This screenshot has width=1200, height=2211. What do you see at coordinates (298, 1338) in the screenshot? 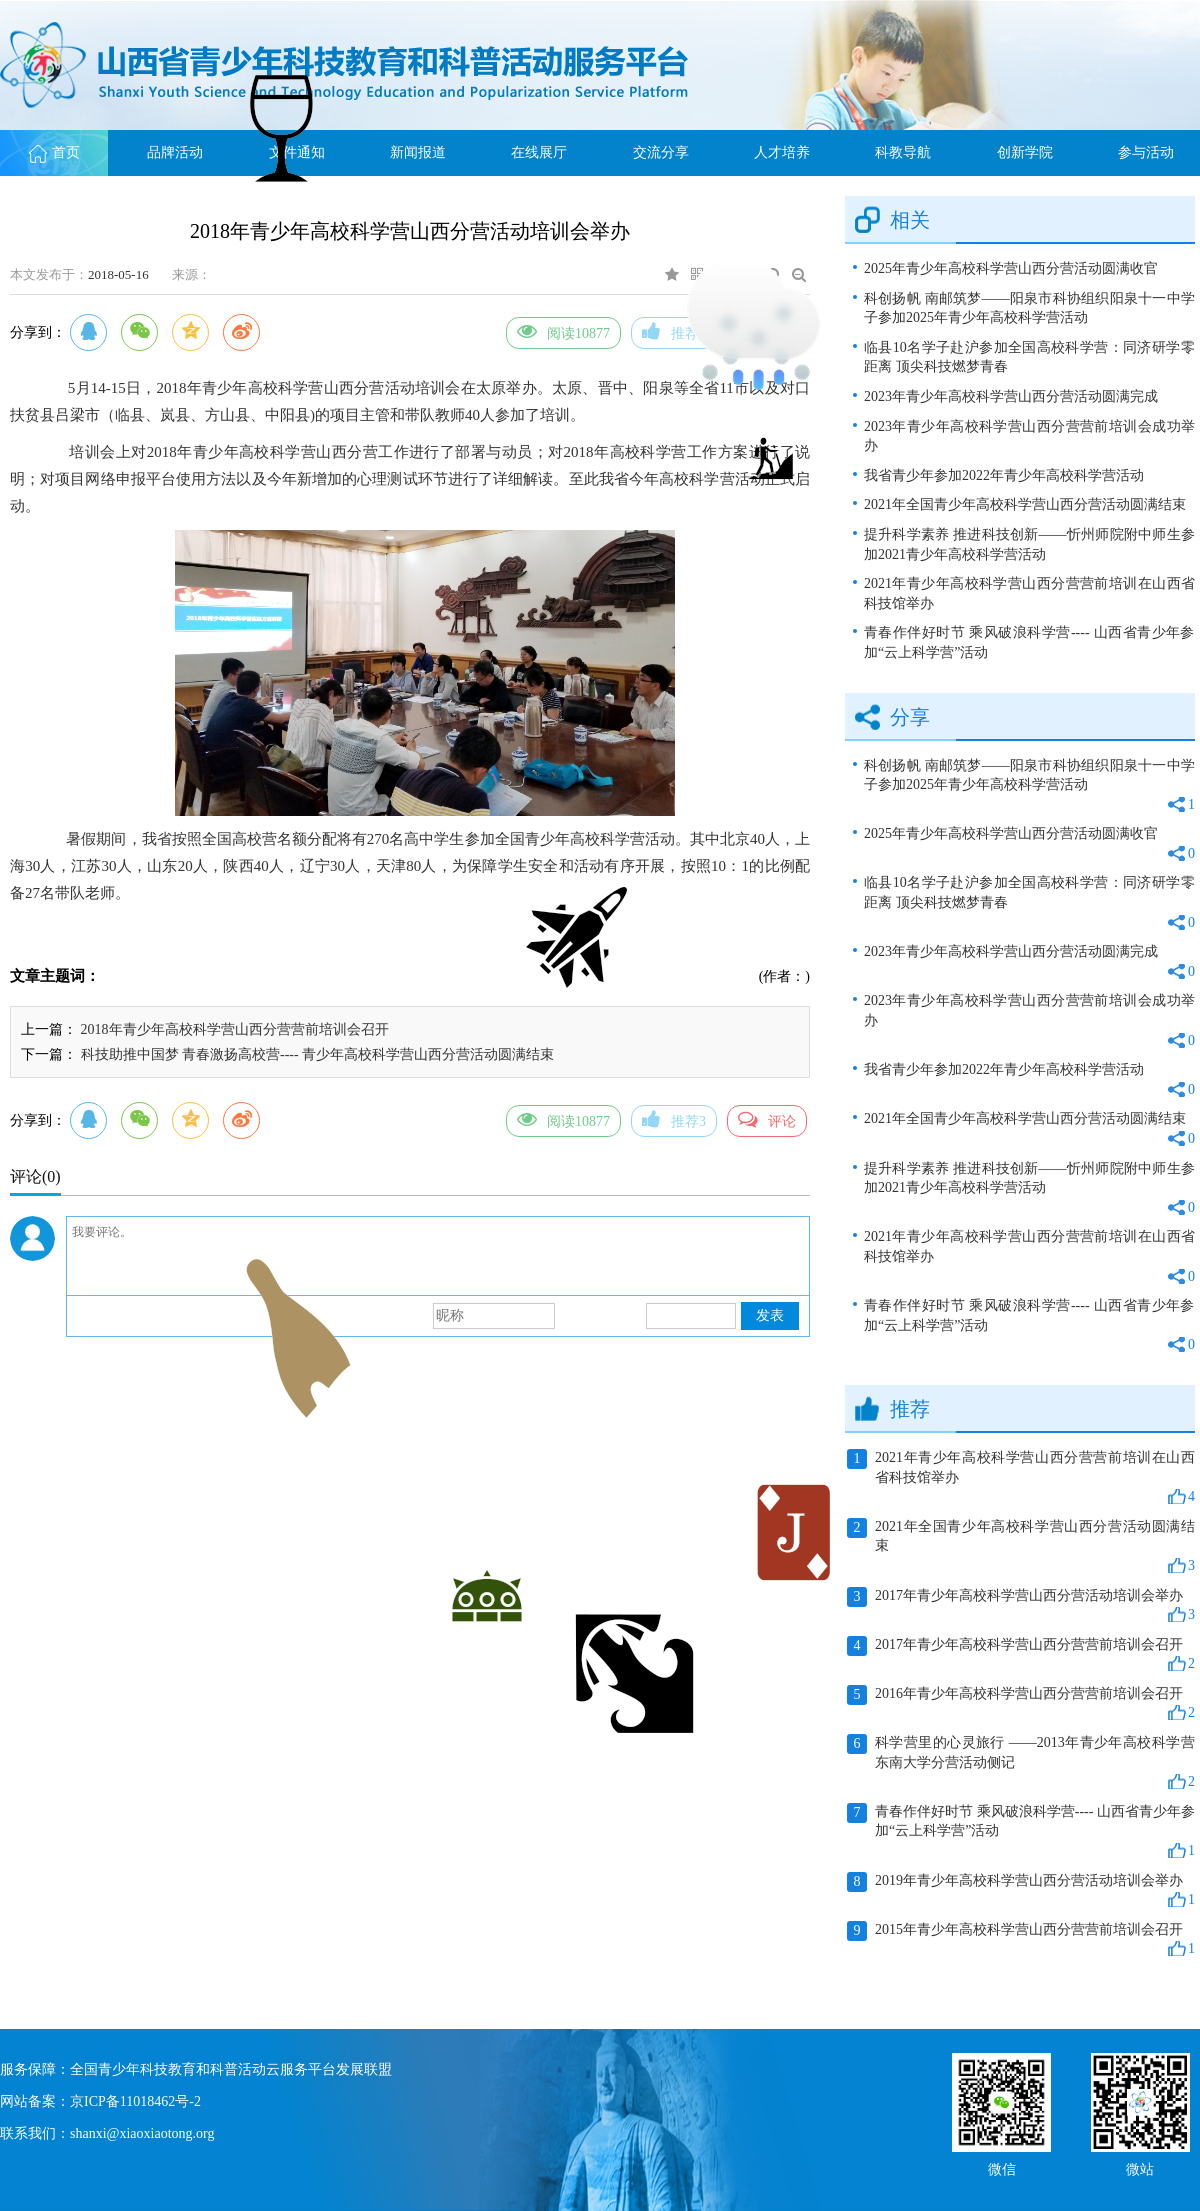
I see `select the white crown of upper egypt` at bounding box center [298, 1338].